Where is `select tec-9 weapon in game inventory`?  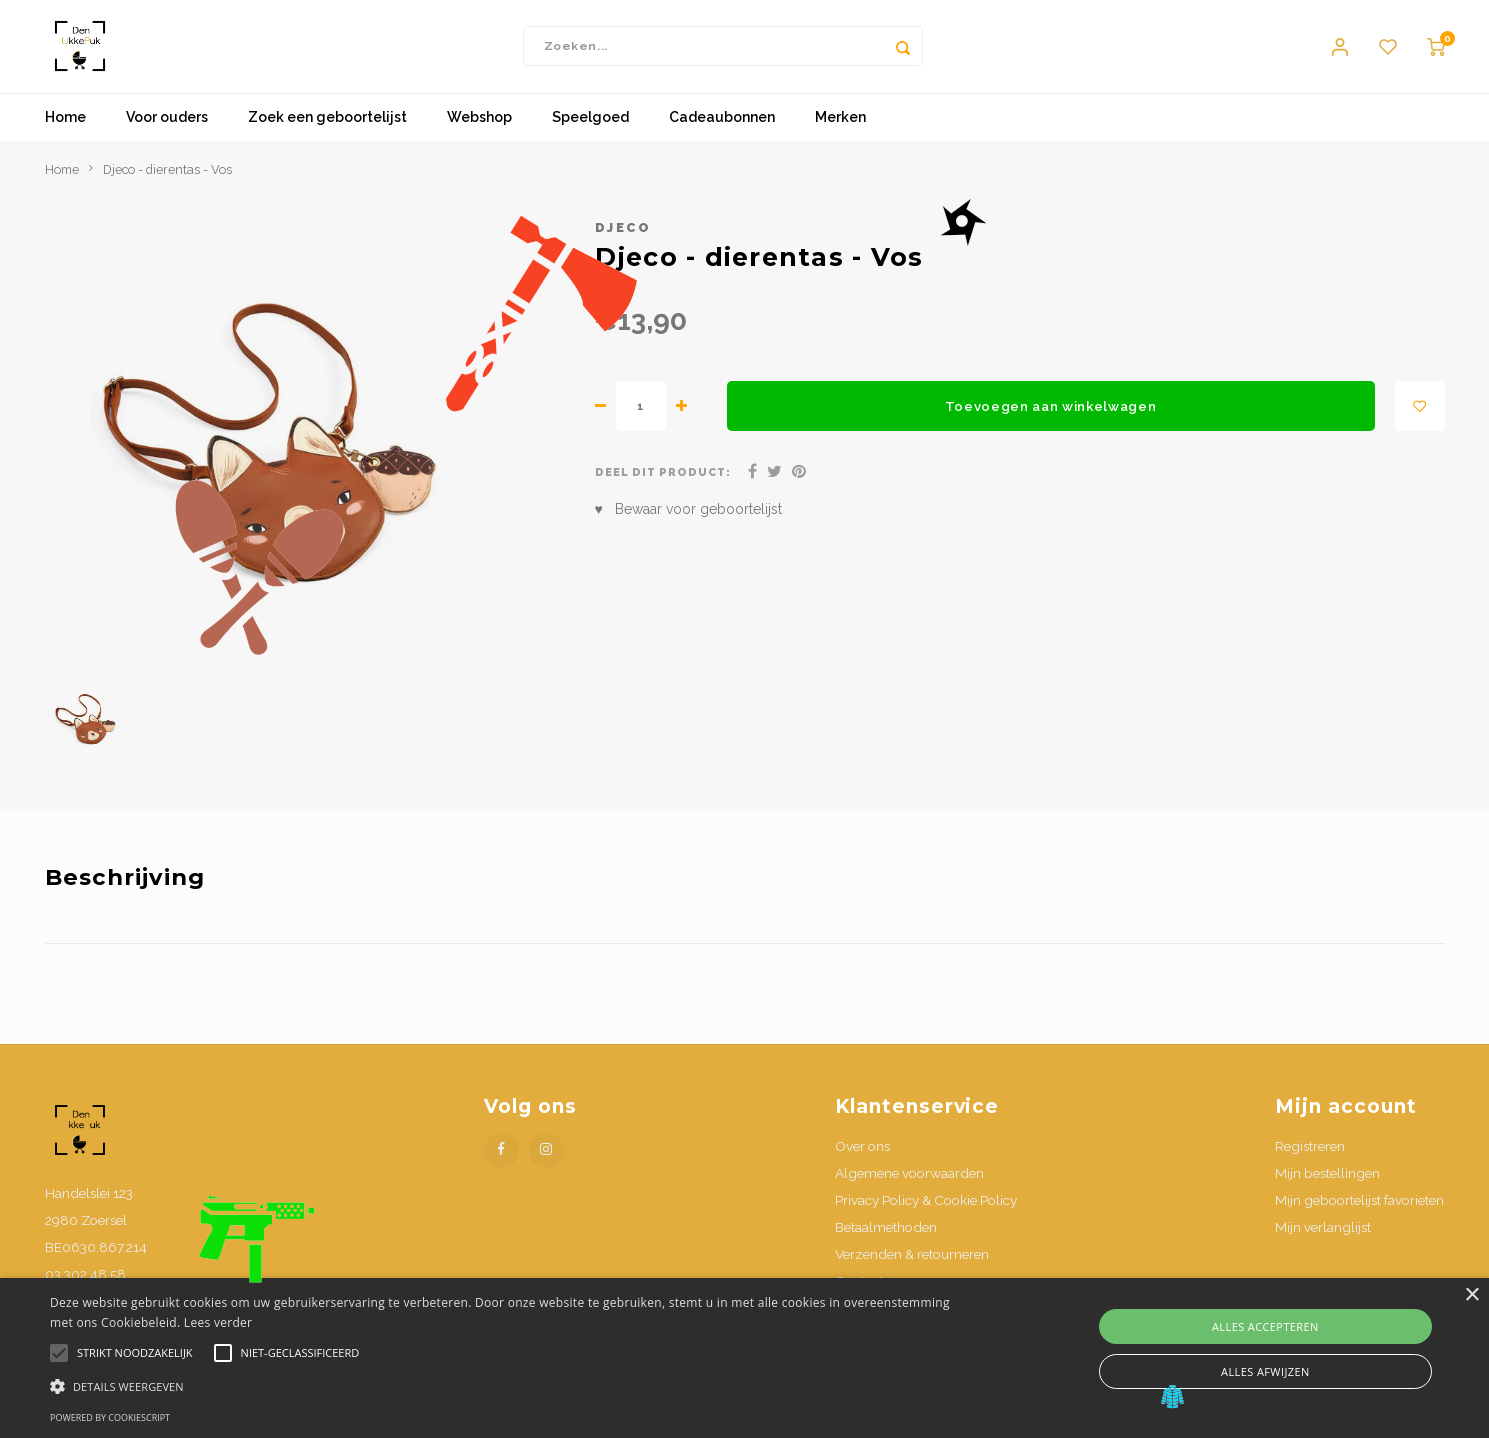
select tec-9 weapon in game inventory is located at coordinates (257, 1239).